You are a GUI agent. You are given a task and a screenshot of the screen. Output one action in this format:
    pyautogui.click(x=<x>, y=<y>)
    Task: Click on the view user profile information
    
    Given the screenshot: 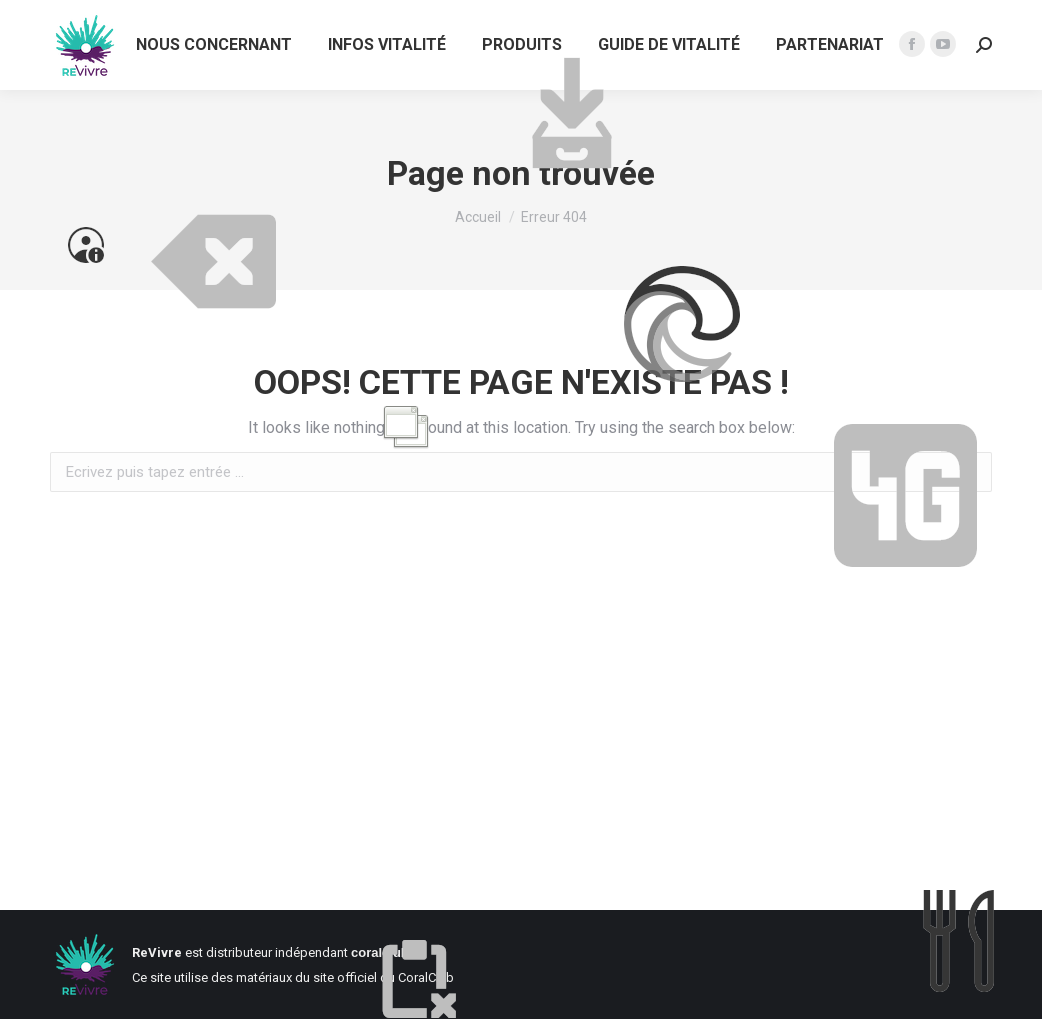 What is the action you would take?
    pyautogui.click(x=86, y=245)
    